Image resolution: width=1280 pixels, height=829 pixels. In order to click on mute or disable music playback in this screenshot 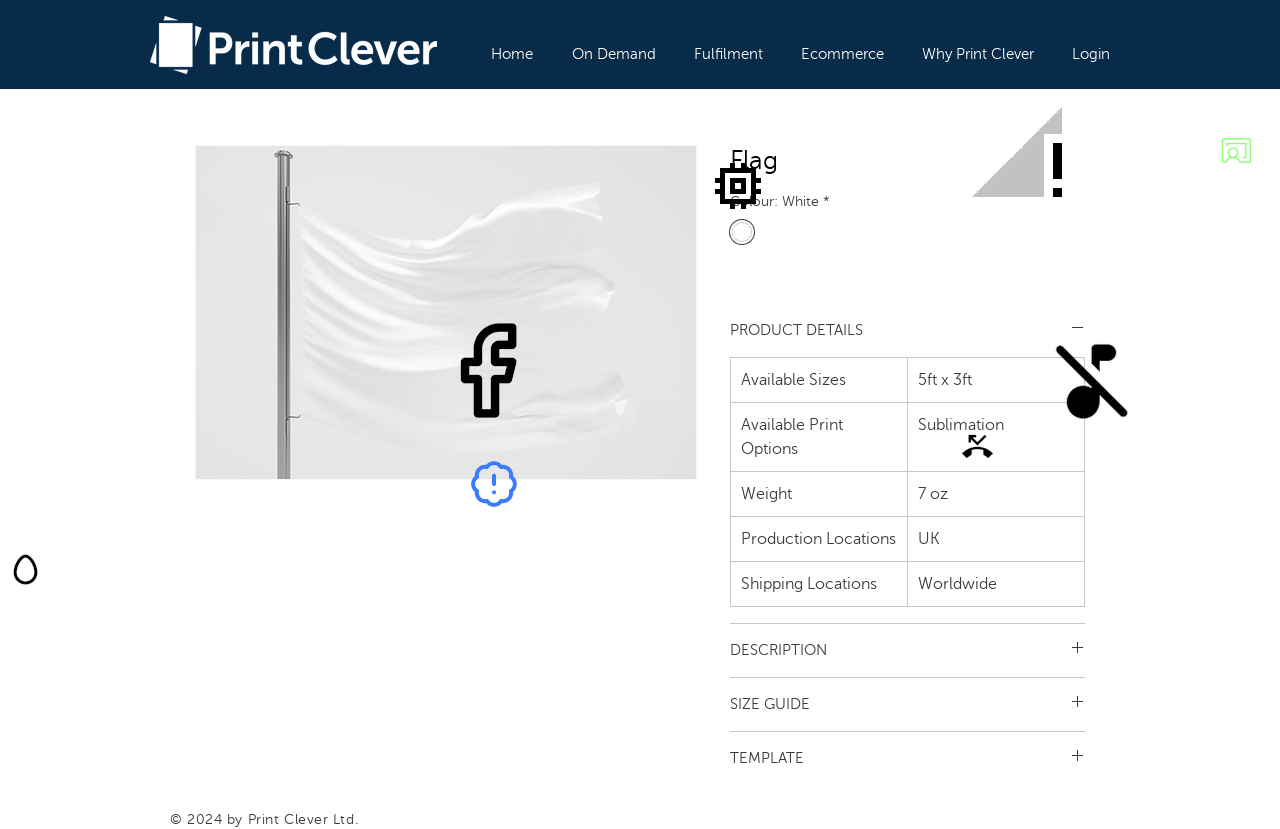, I will do `click(1091, 381)`.